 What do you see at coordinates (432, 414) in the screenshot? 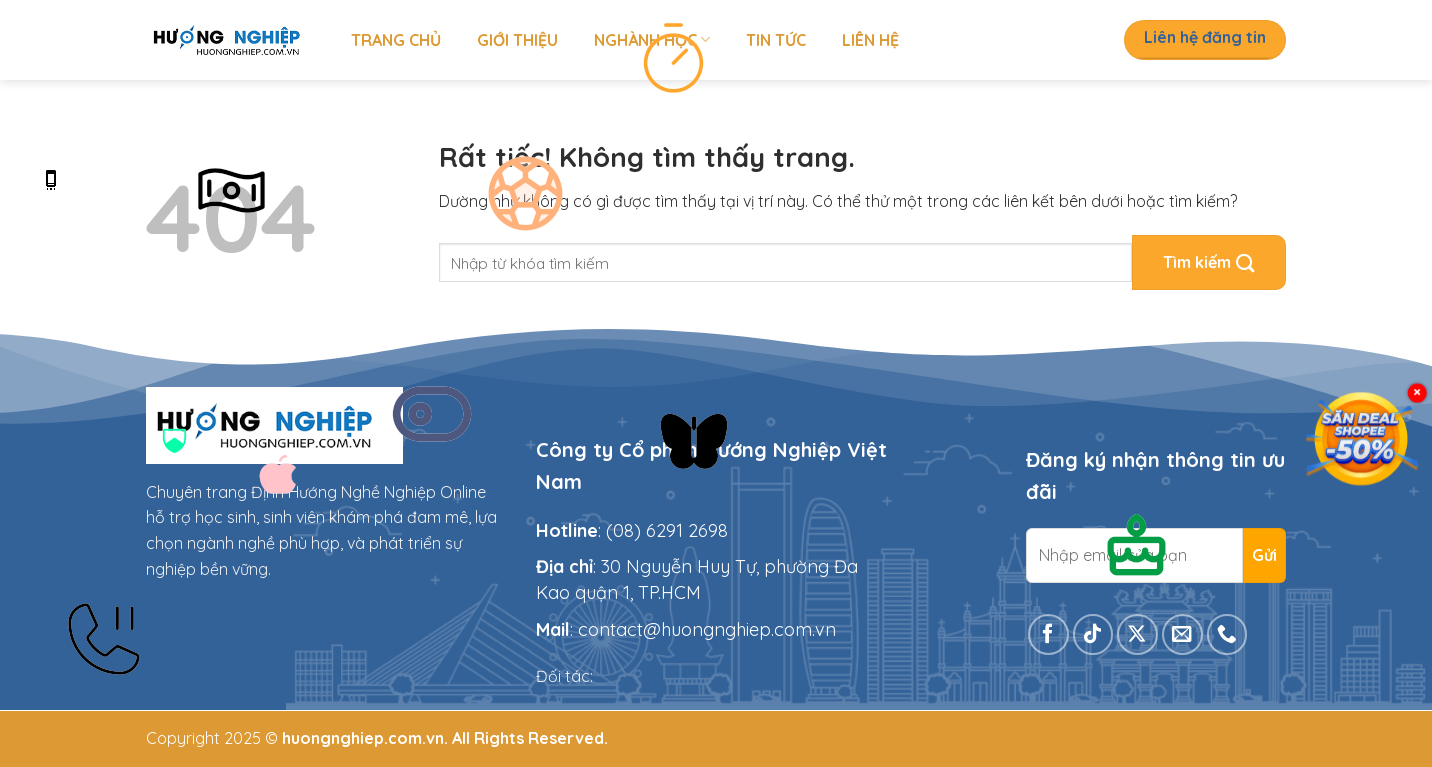
I see `toggle switch in off position` at bounding box center [432, 414].